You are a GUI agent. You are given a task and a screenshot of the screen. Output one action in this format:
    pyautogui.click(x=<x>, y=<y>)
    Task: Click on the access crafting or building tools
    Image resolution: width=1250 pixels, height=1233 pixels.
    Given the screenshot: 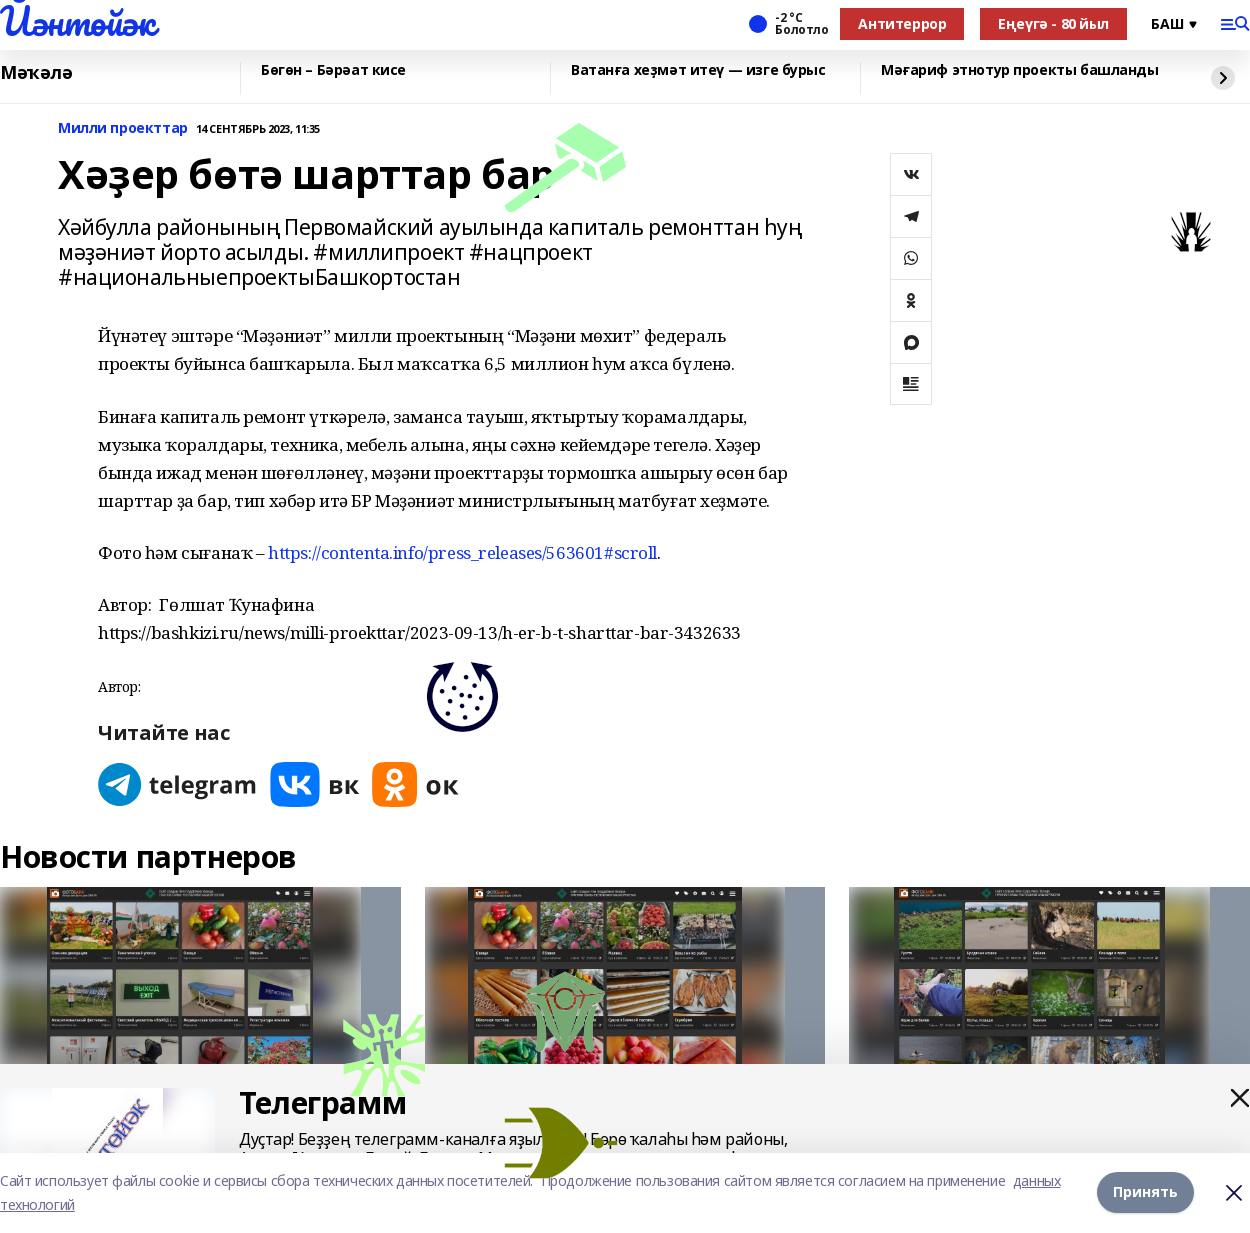 What is the action you would take?
    pyautogui.click(x=565, y=167)
    